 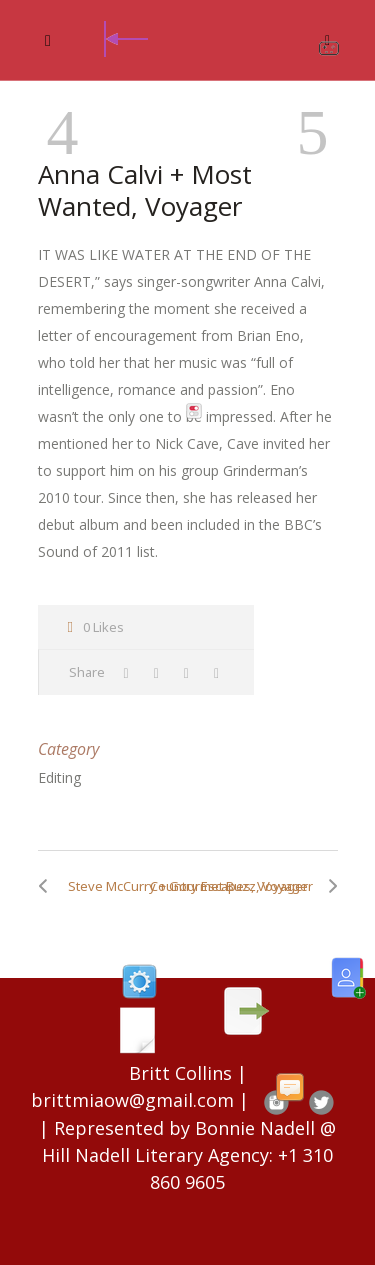 I want to click on create a new contact in address book, so click(x=347, y=977).